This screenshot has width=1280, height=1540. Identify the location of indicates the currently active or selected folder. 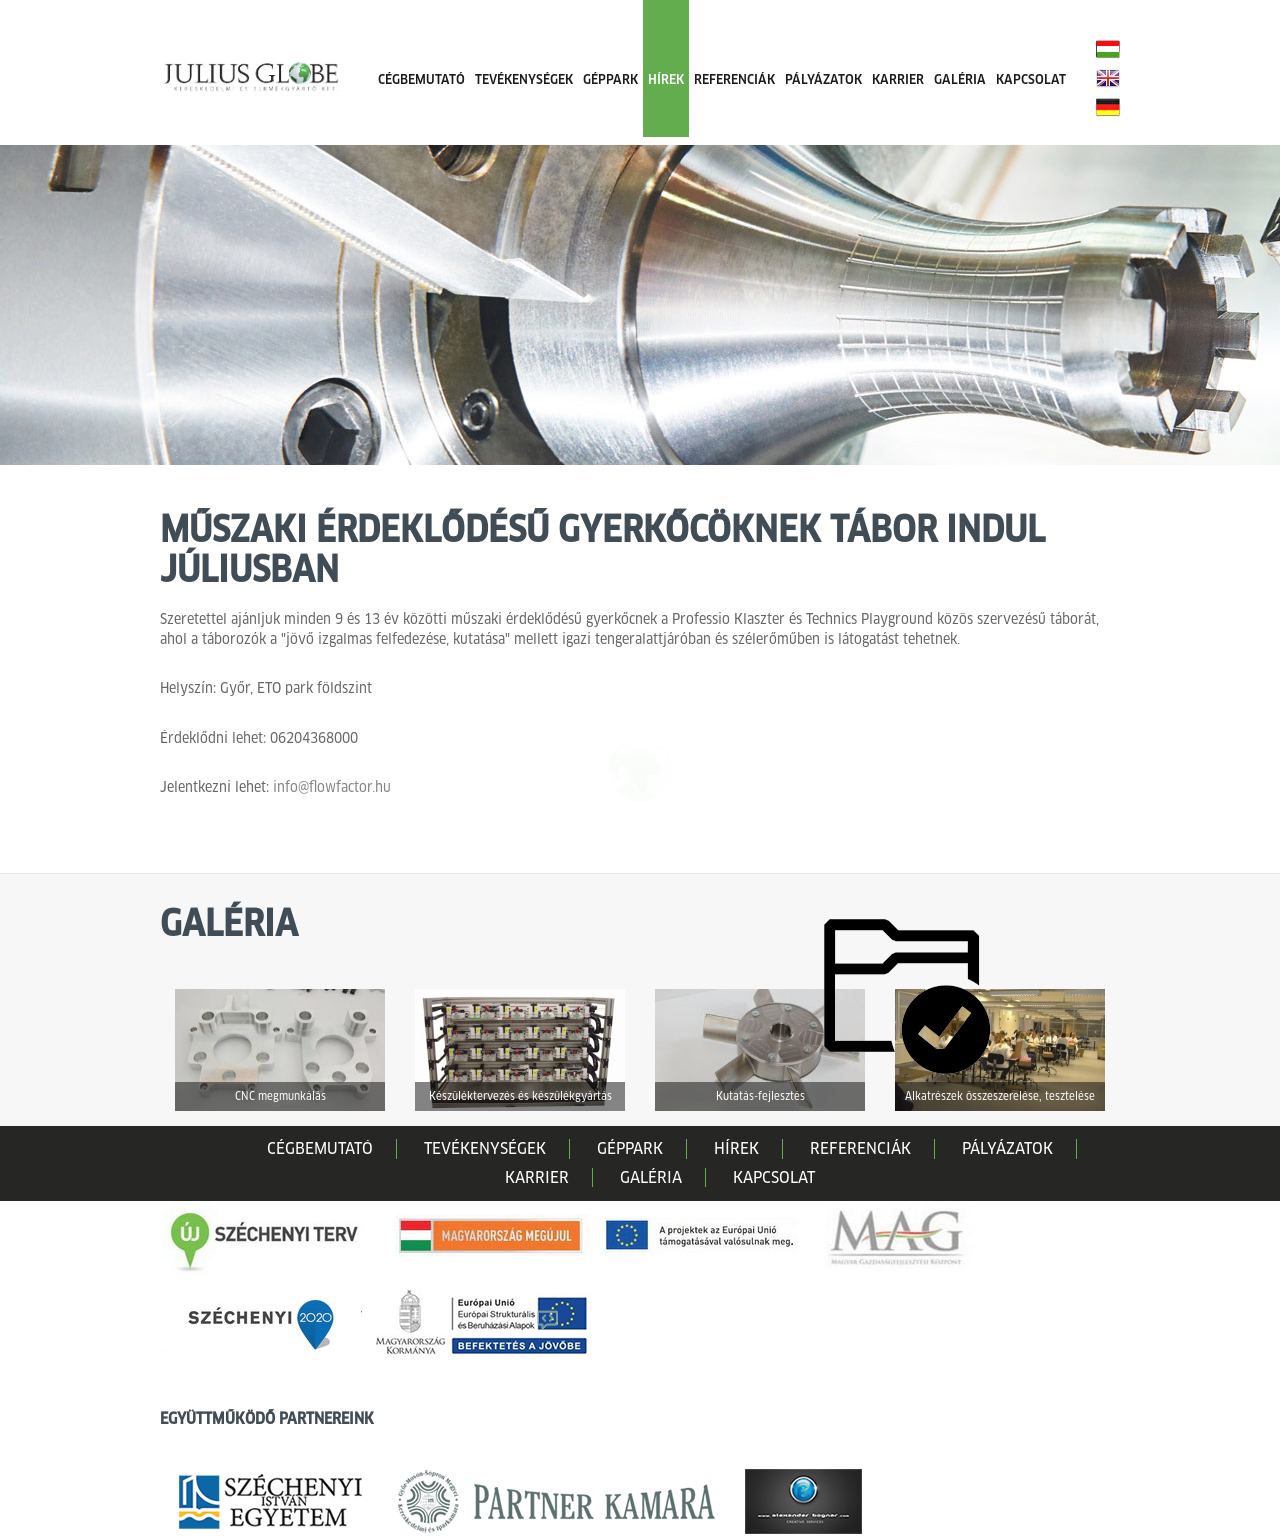
(901, 985).